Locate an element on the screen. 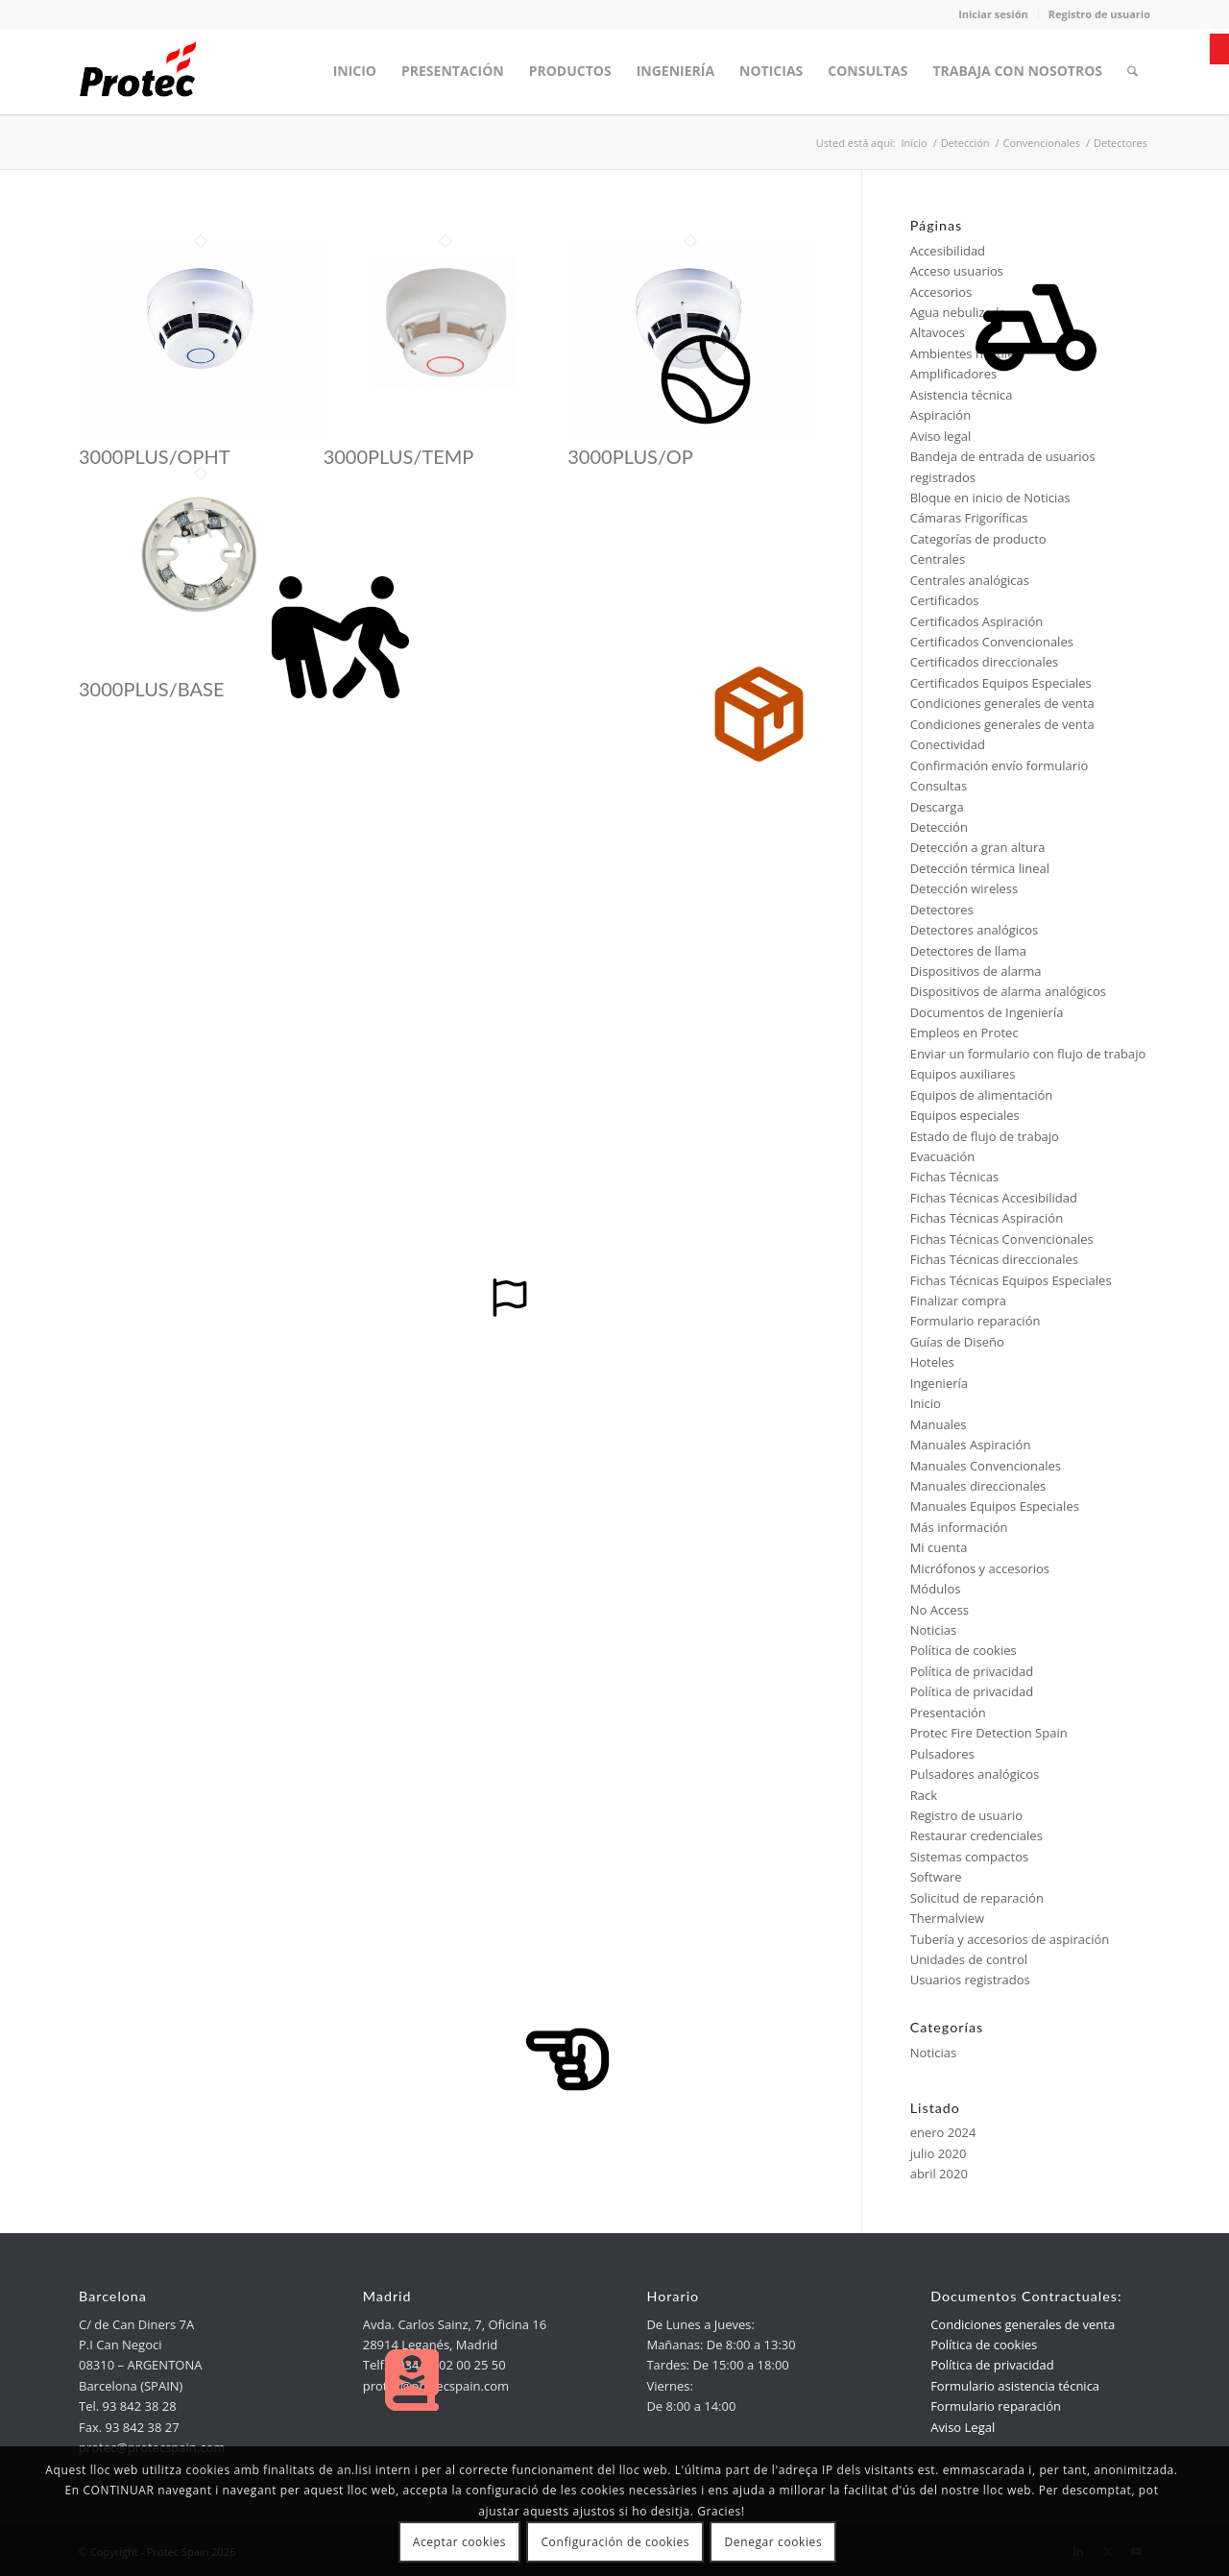 The width and height of the screenshot is (1229, 2576). access tennis or racquet sports features is located at coordinates (706, 379).